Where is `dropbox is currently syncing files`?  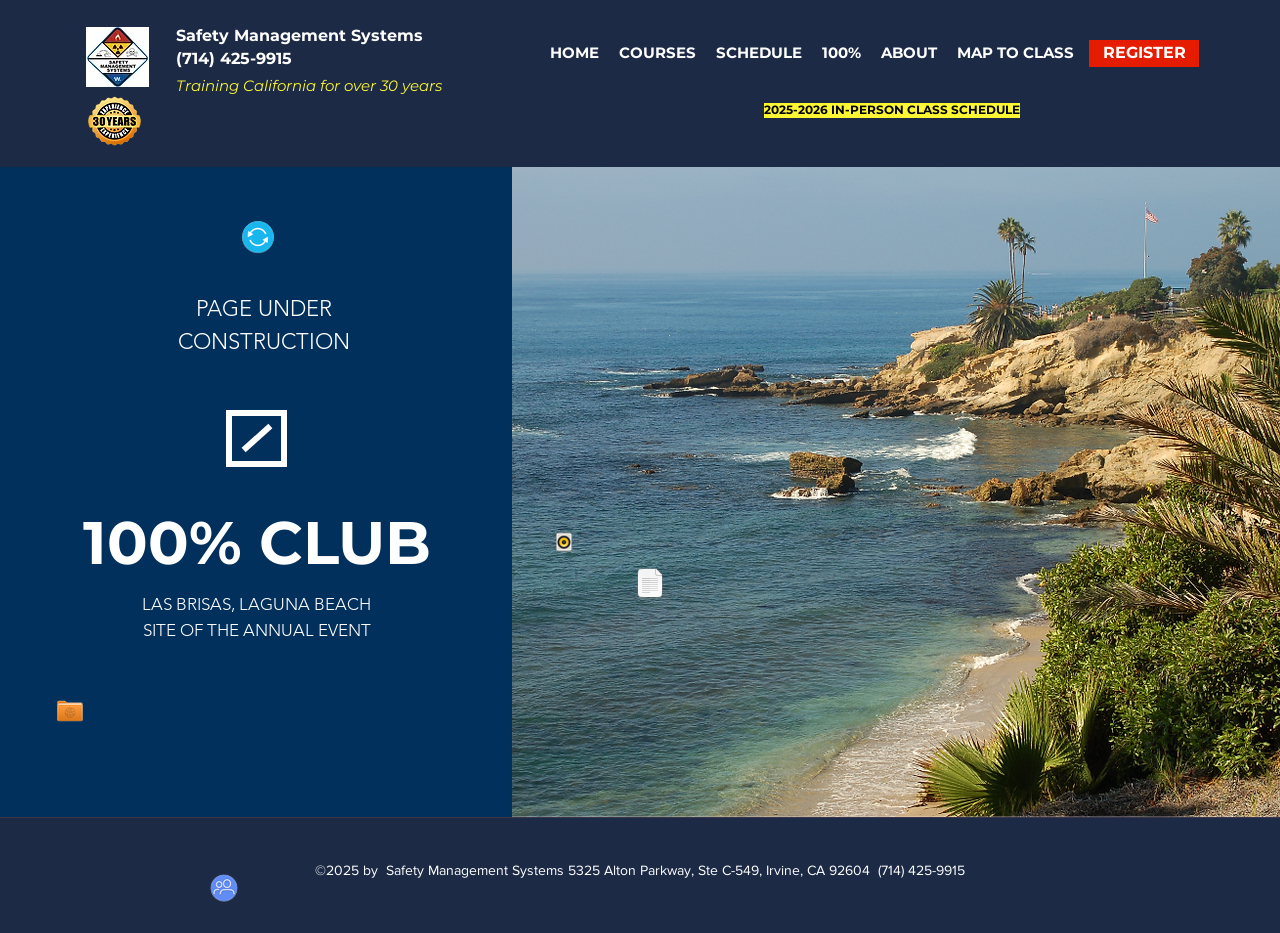 dropbox is currently syncing files is located at coordinates (258, 237).